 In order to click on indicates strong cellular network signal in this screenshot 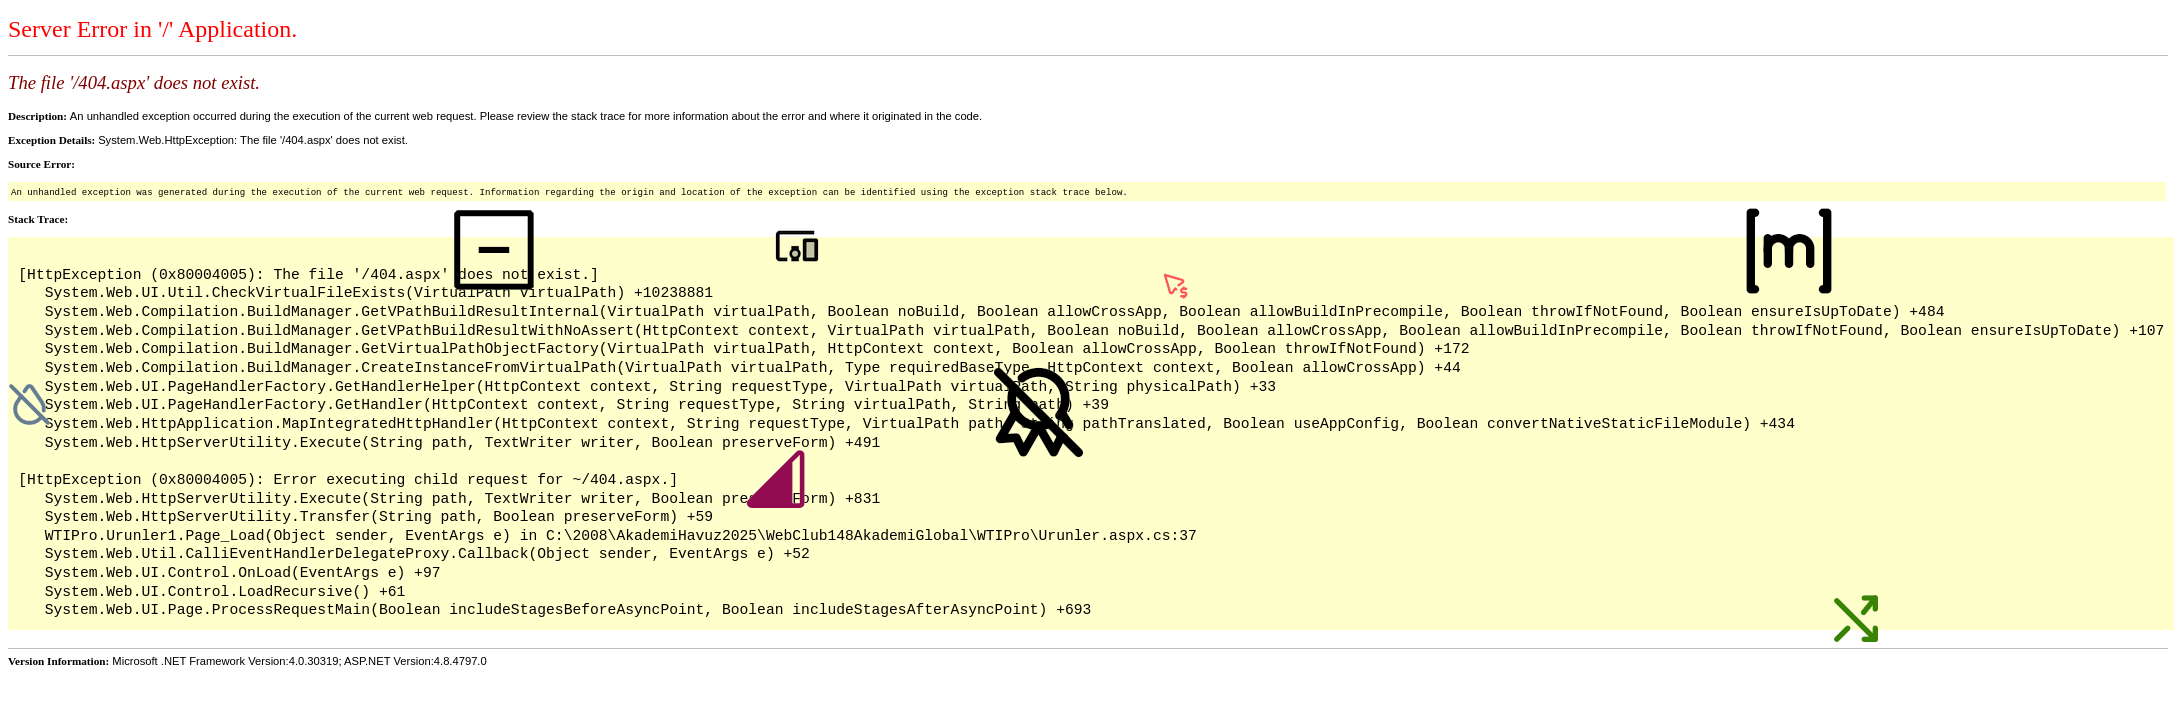, I will do `click(780, 481)`.